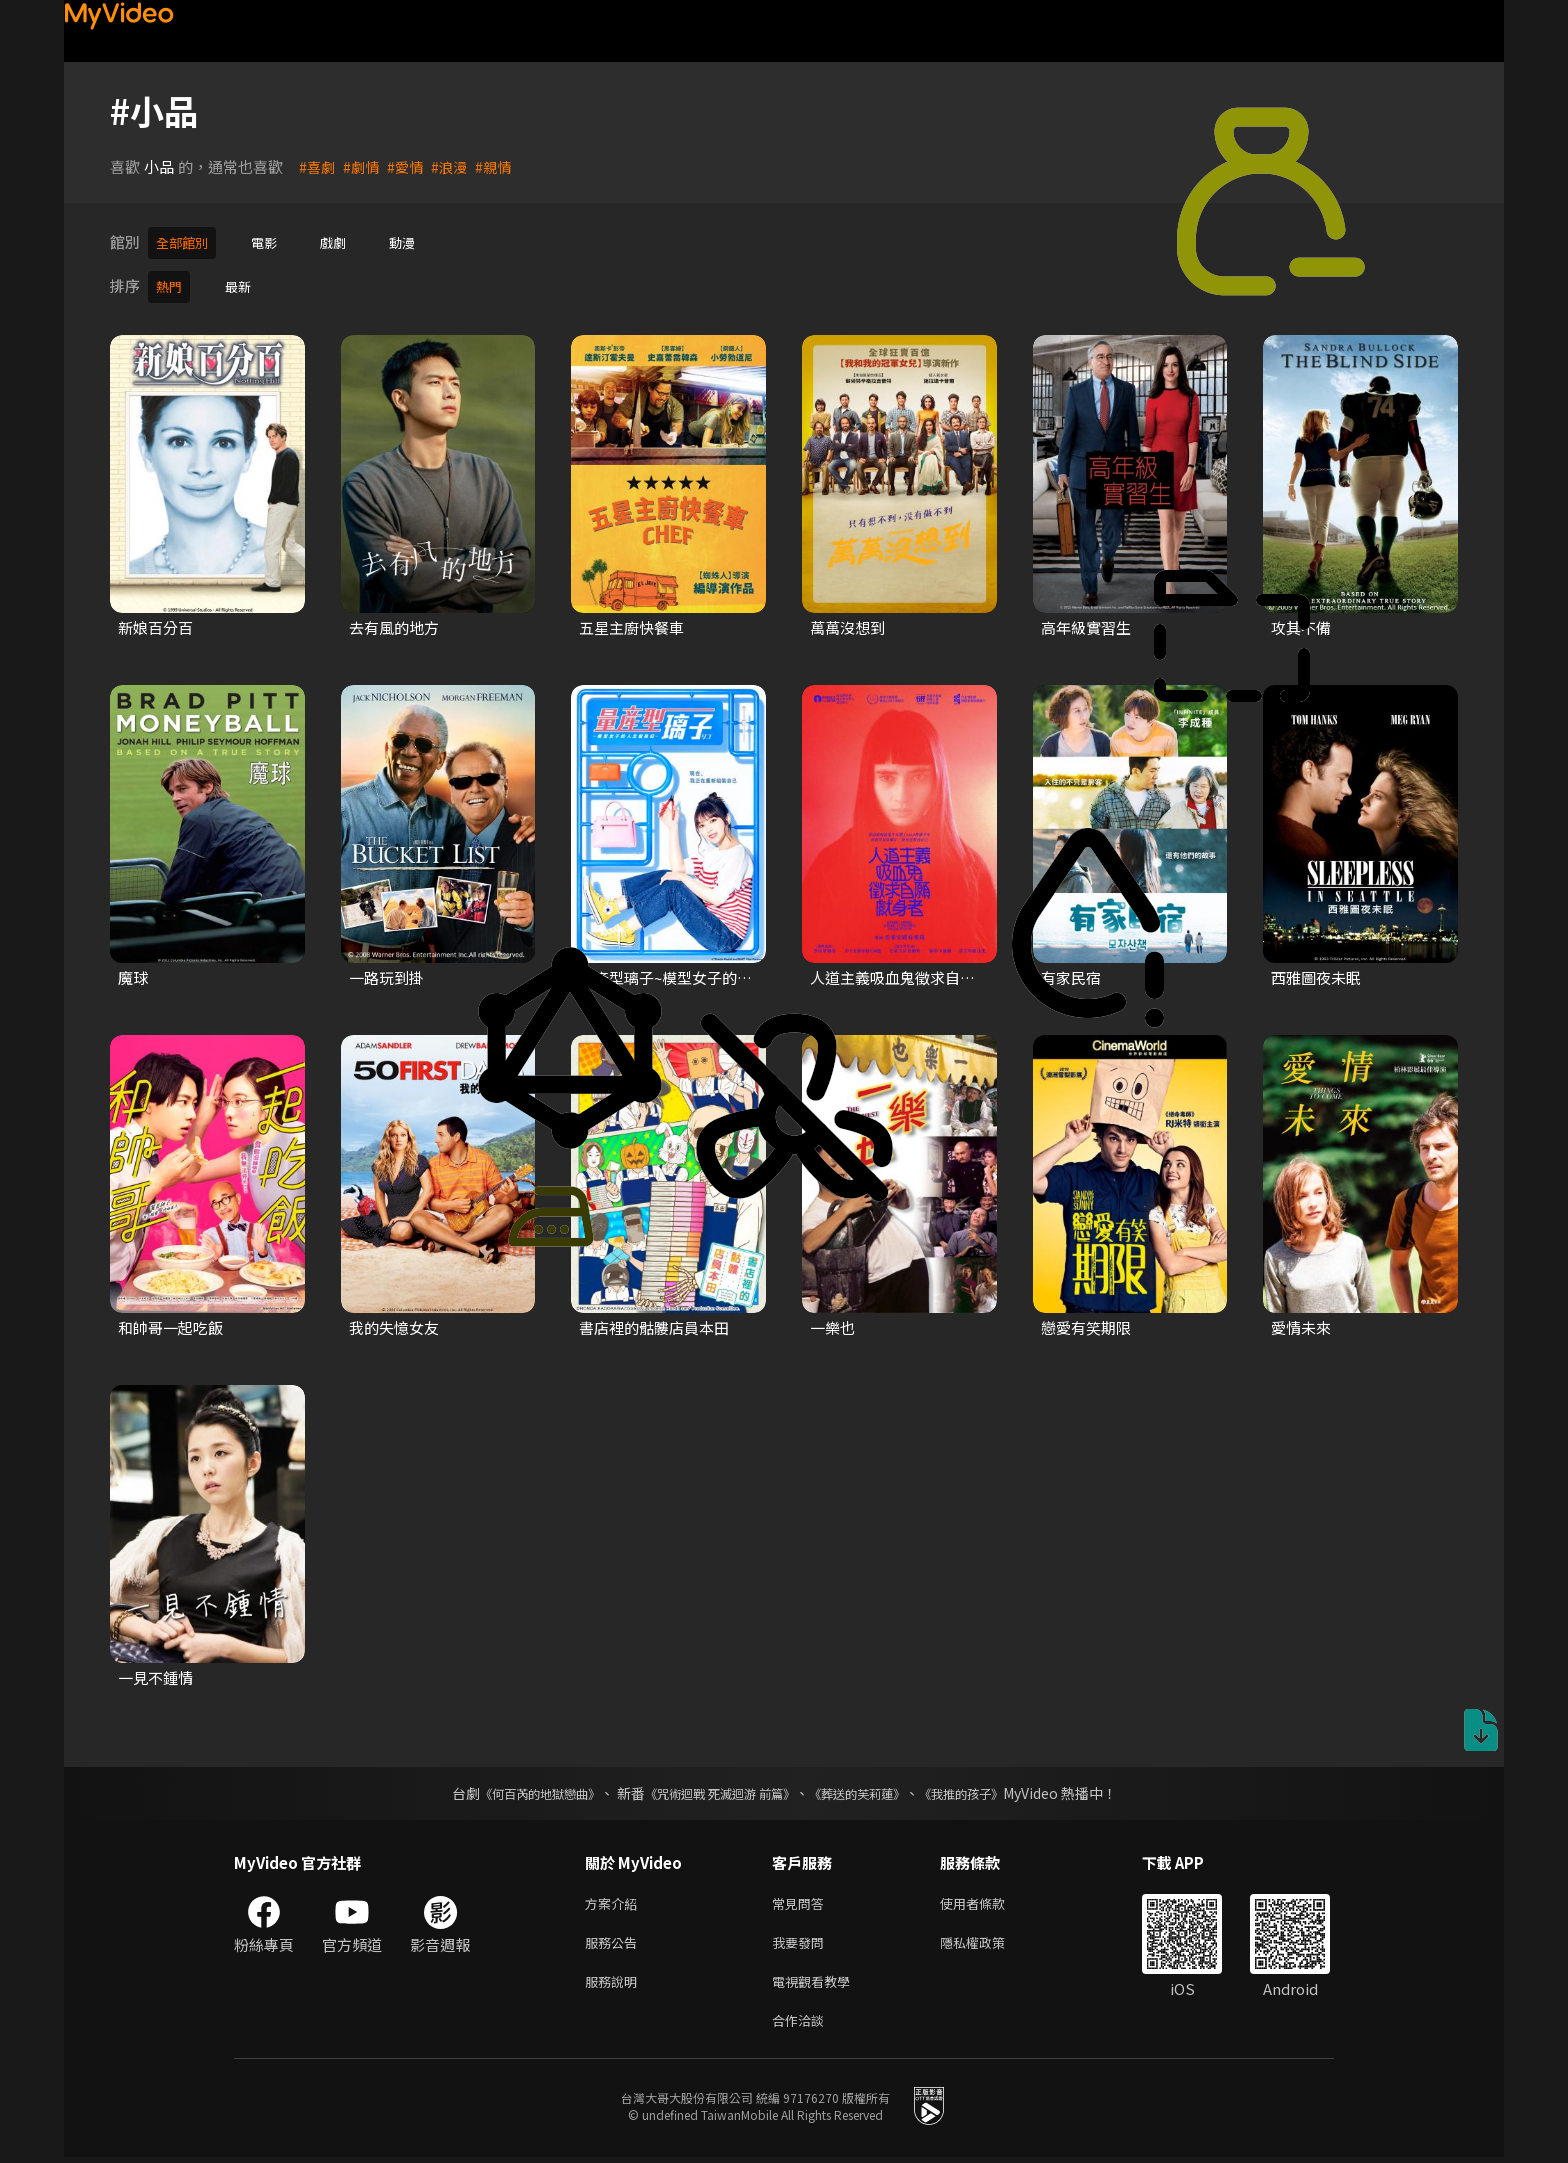  What do you see at coordinates (1232, 636) in the screenshot?
I see `create a new folder` at bounding box center [1232, 636].